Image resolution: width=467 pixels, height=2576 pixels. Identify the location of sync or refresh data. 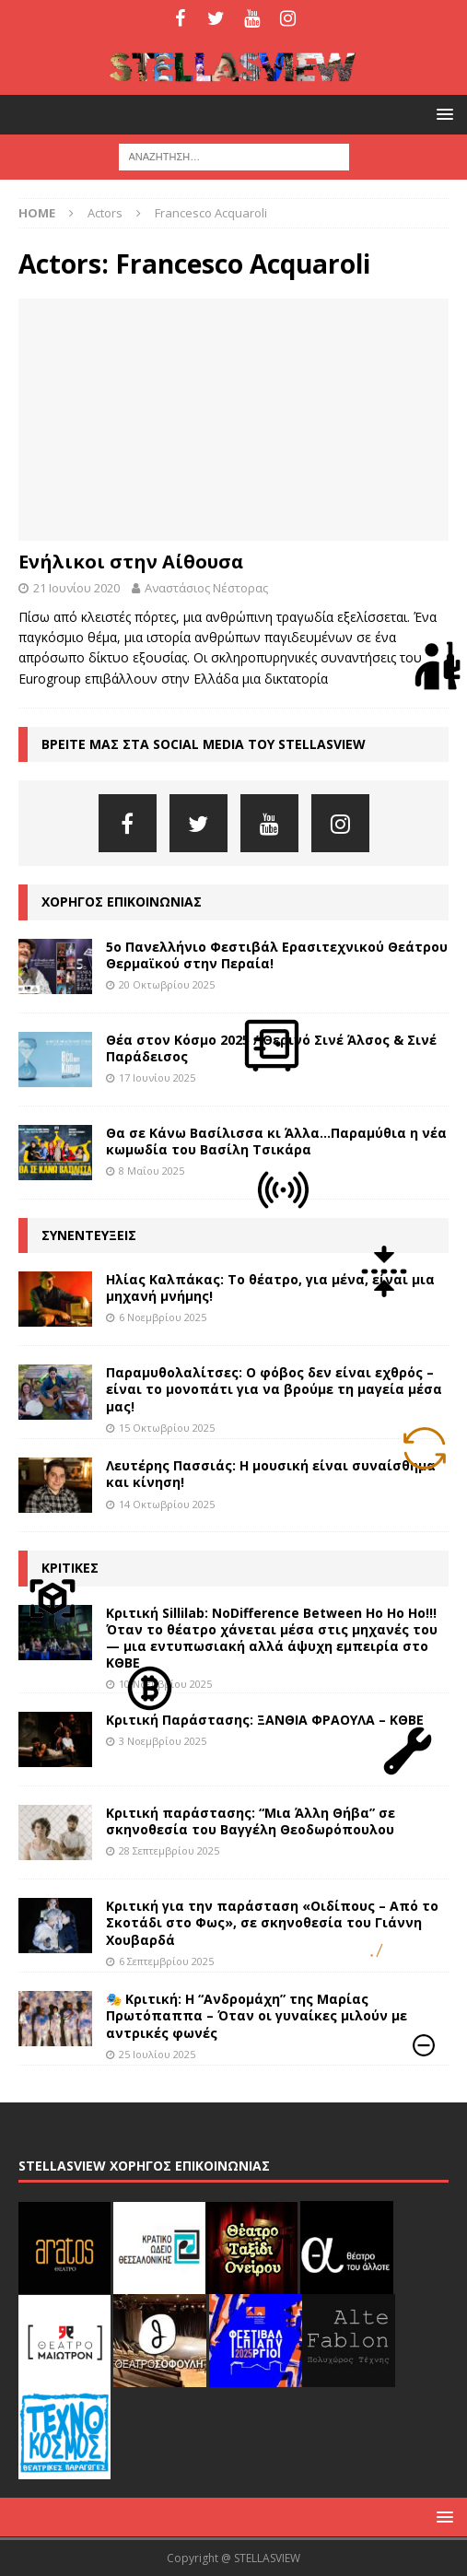
(425, 1448).